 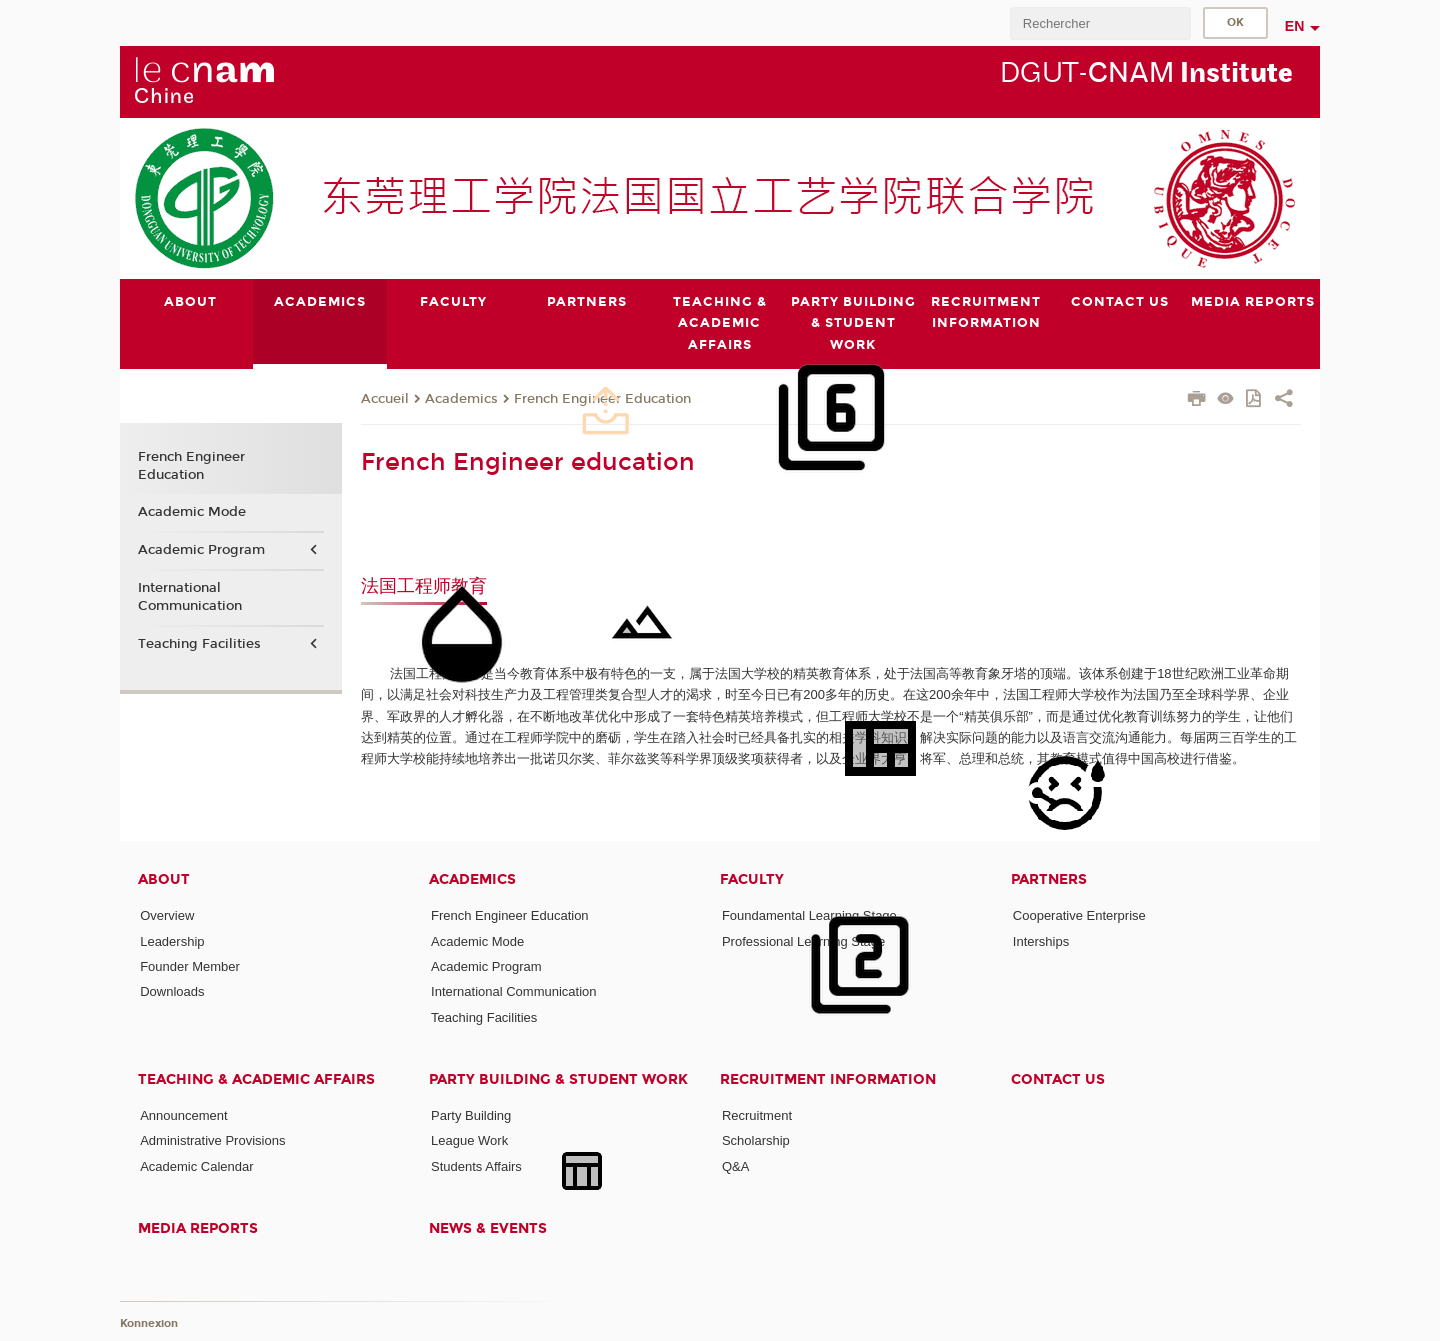 I want to click on indicates 6 items selected or filtered, so click(x=831, y=417).